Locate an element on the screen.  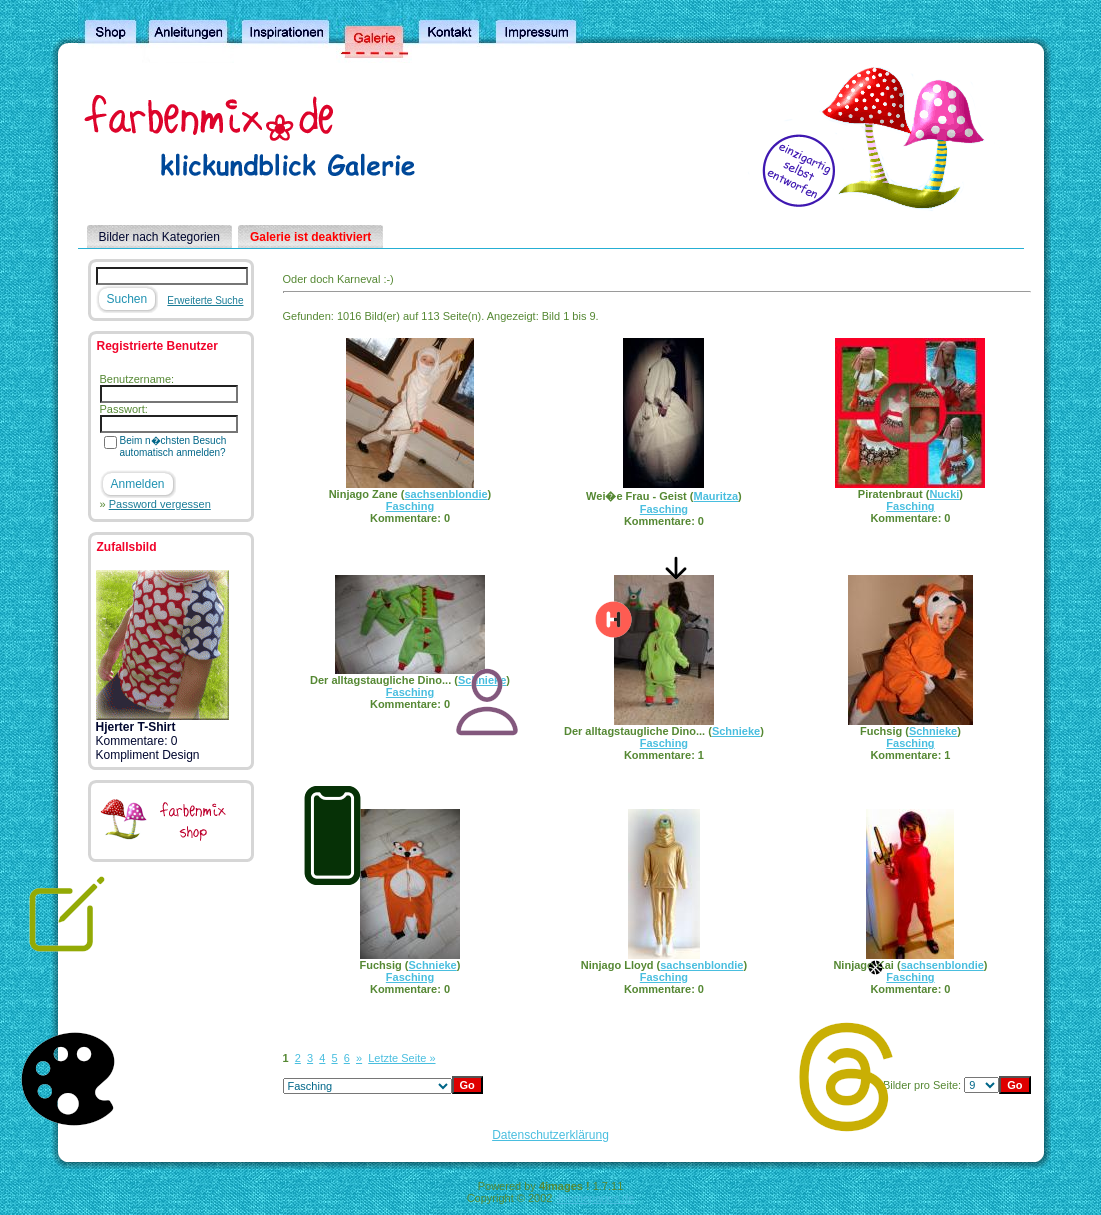
open color picker or theme settings is located at coordinates (68, 1079).